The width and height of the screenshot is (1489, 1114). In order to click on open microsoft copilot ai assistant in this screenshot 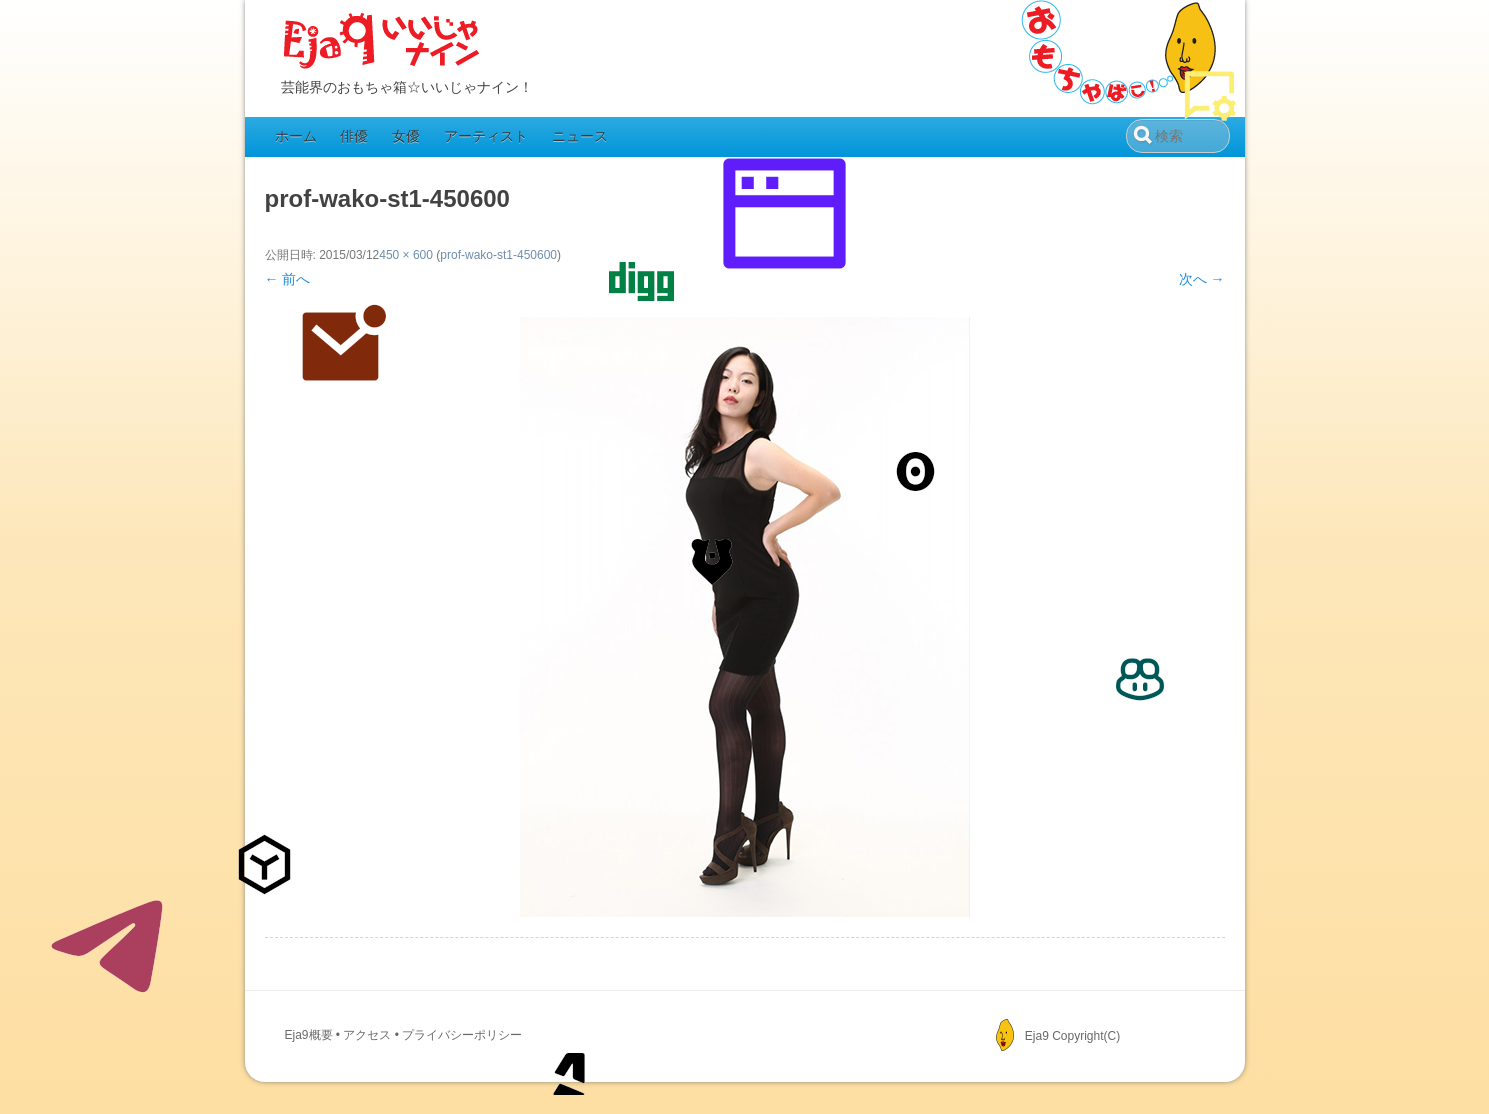, I will do `click(1140, 679)`.